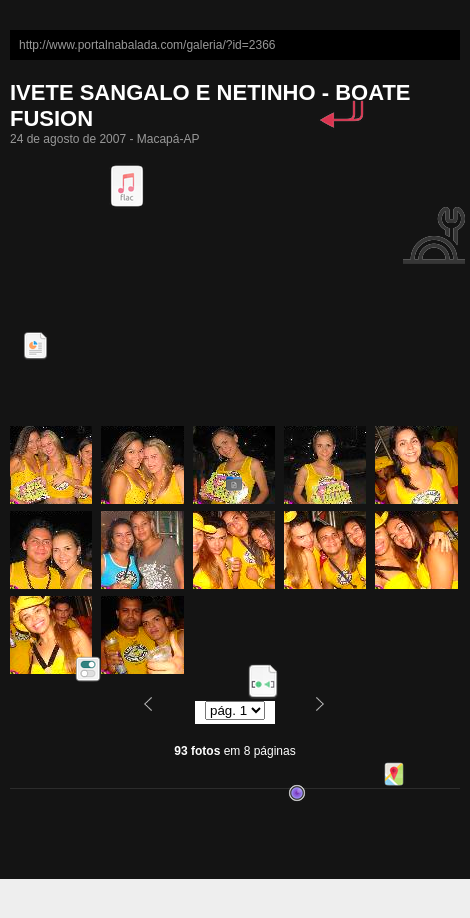 The height and width of the screenshot is (918, 470). What do you see at coordinates (88, 669) in the screenshot?
I see `open gnome tweaks settings` at bounding box center [88, 669].